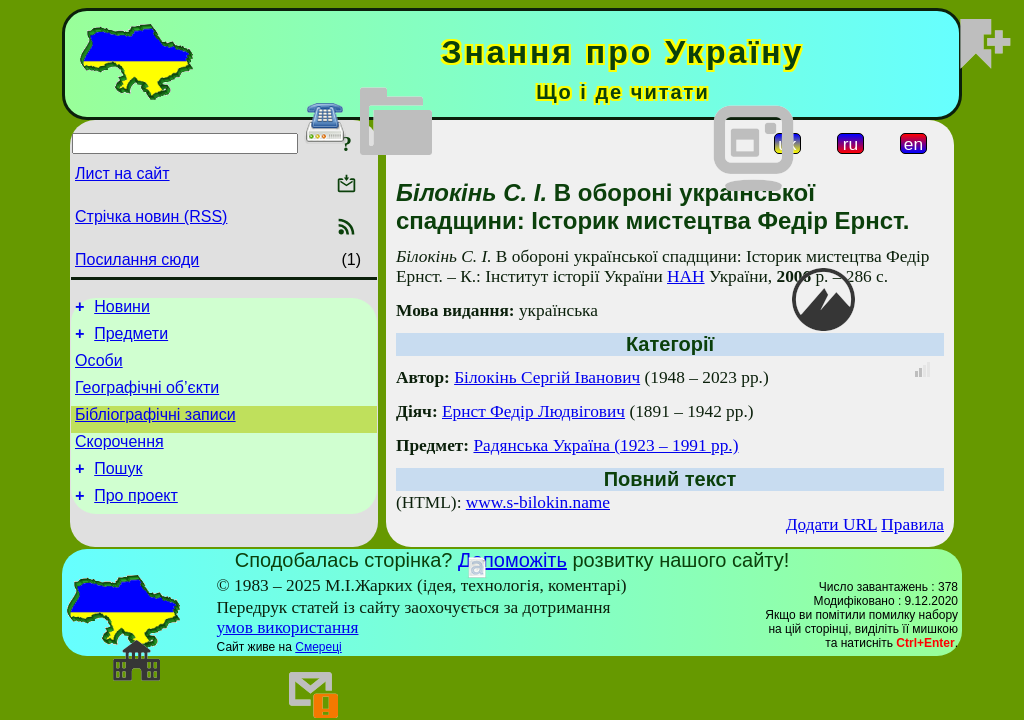 Image resolution: width=1024 pixels, height=720 pixels. What do you see at coordinates (313, 693) in the screenshot?
I see `mark email as important` at bounding box center [313, 693].